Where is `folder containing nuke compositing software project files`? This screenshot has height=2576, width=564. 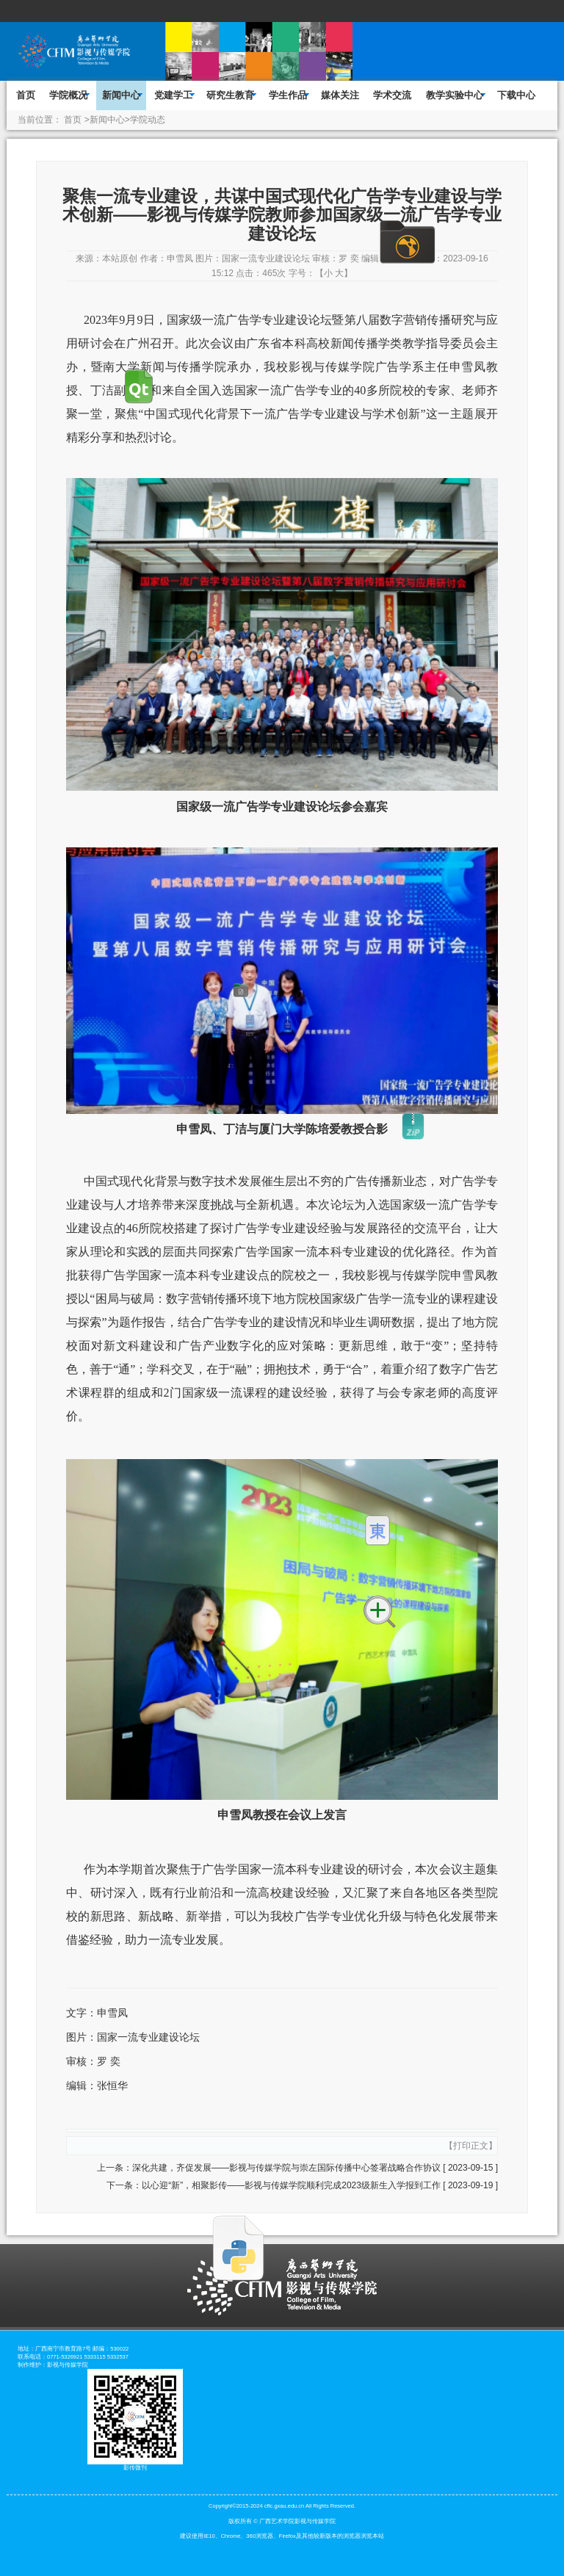
folder containing nuke compositing software project files is located at coordinates (407, 243).